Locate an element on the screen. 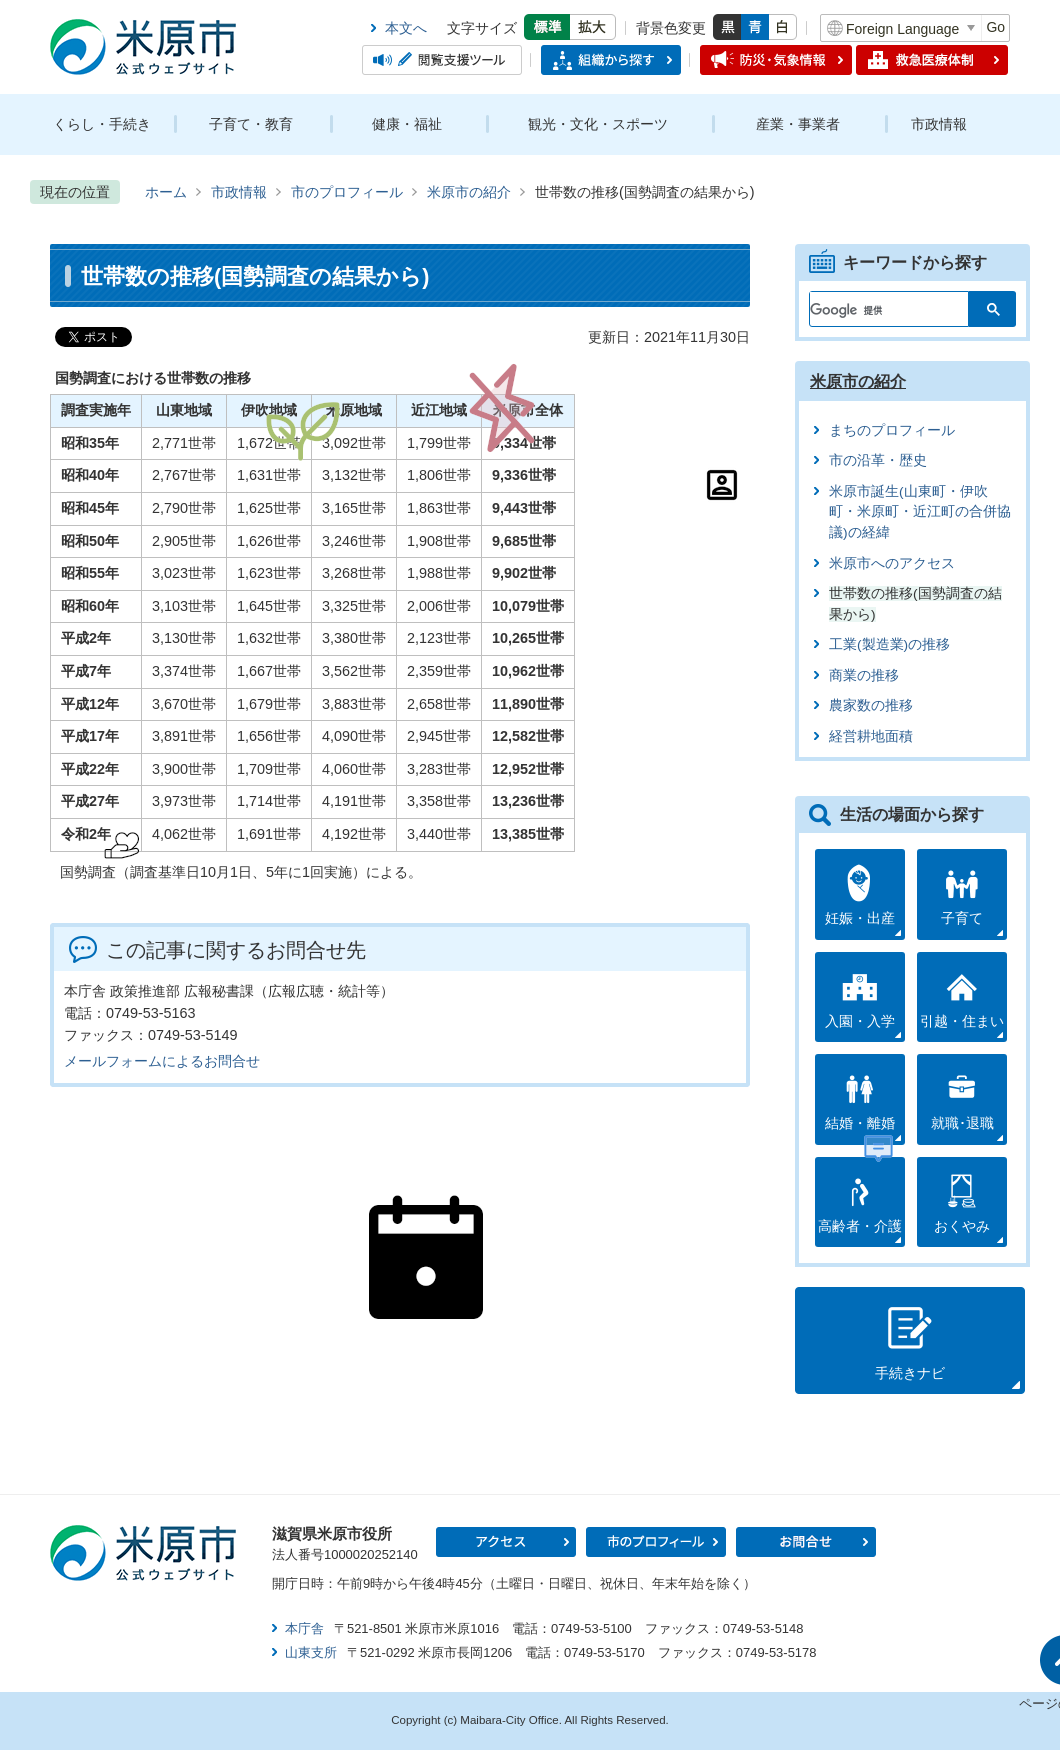 The width and height of the screenshot is (1060, 1750). calendar event or reminder pending is located at coordinates (426, 1262).